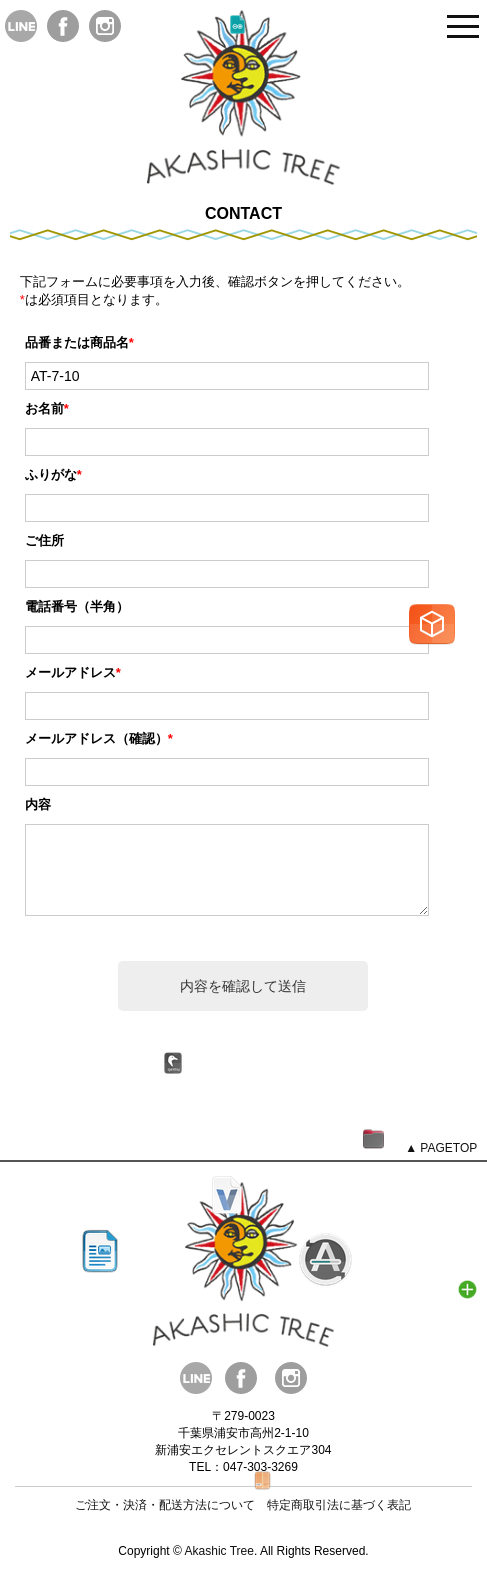  What do you see at coordinates (227, 1195) in the screenshot?
I see `a v programming language source file` at bounding box center [227, 1195].